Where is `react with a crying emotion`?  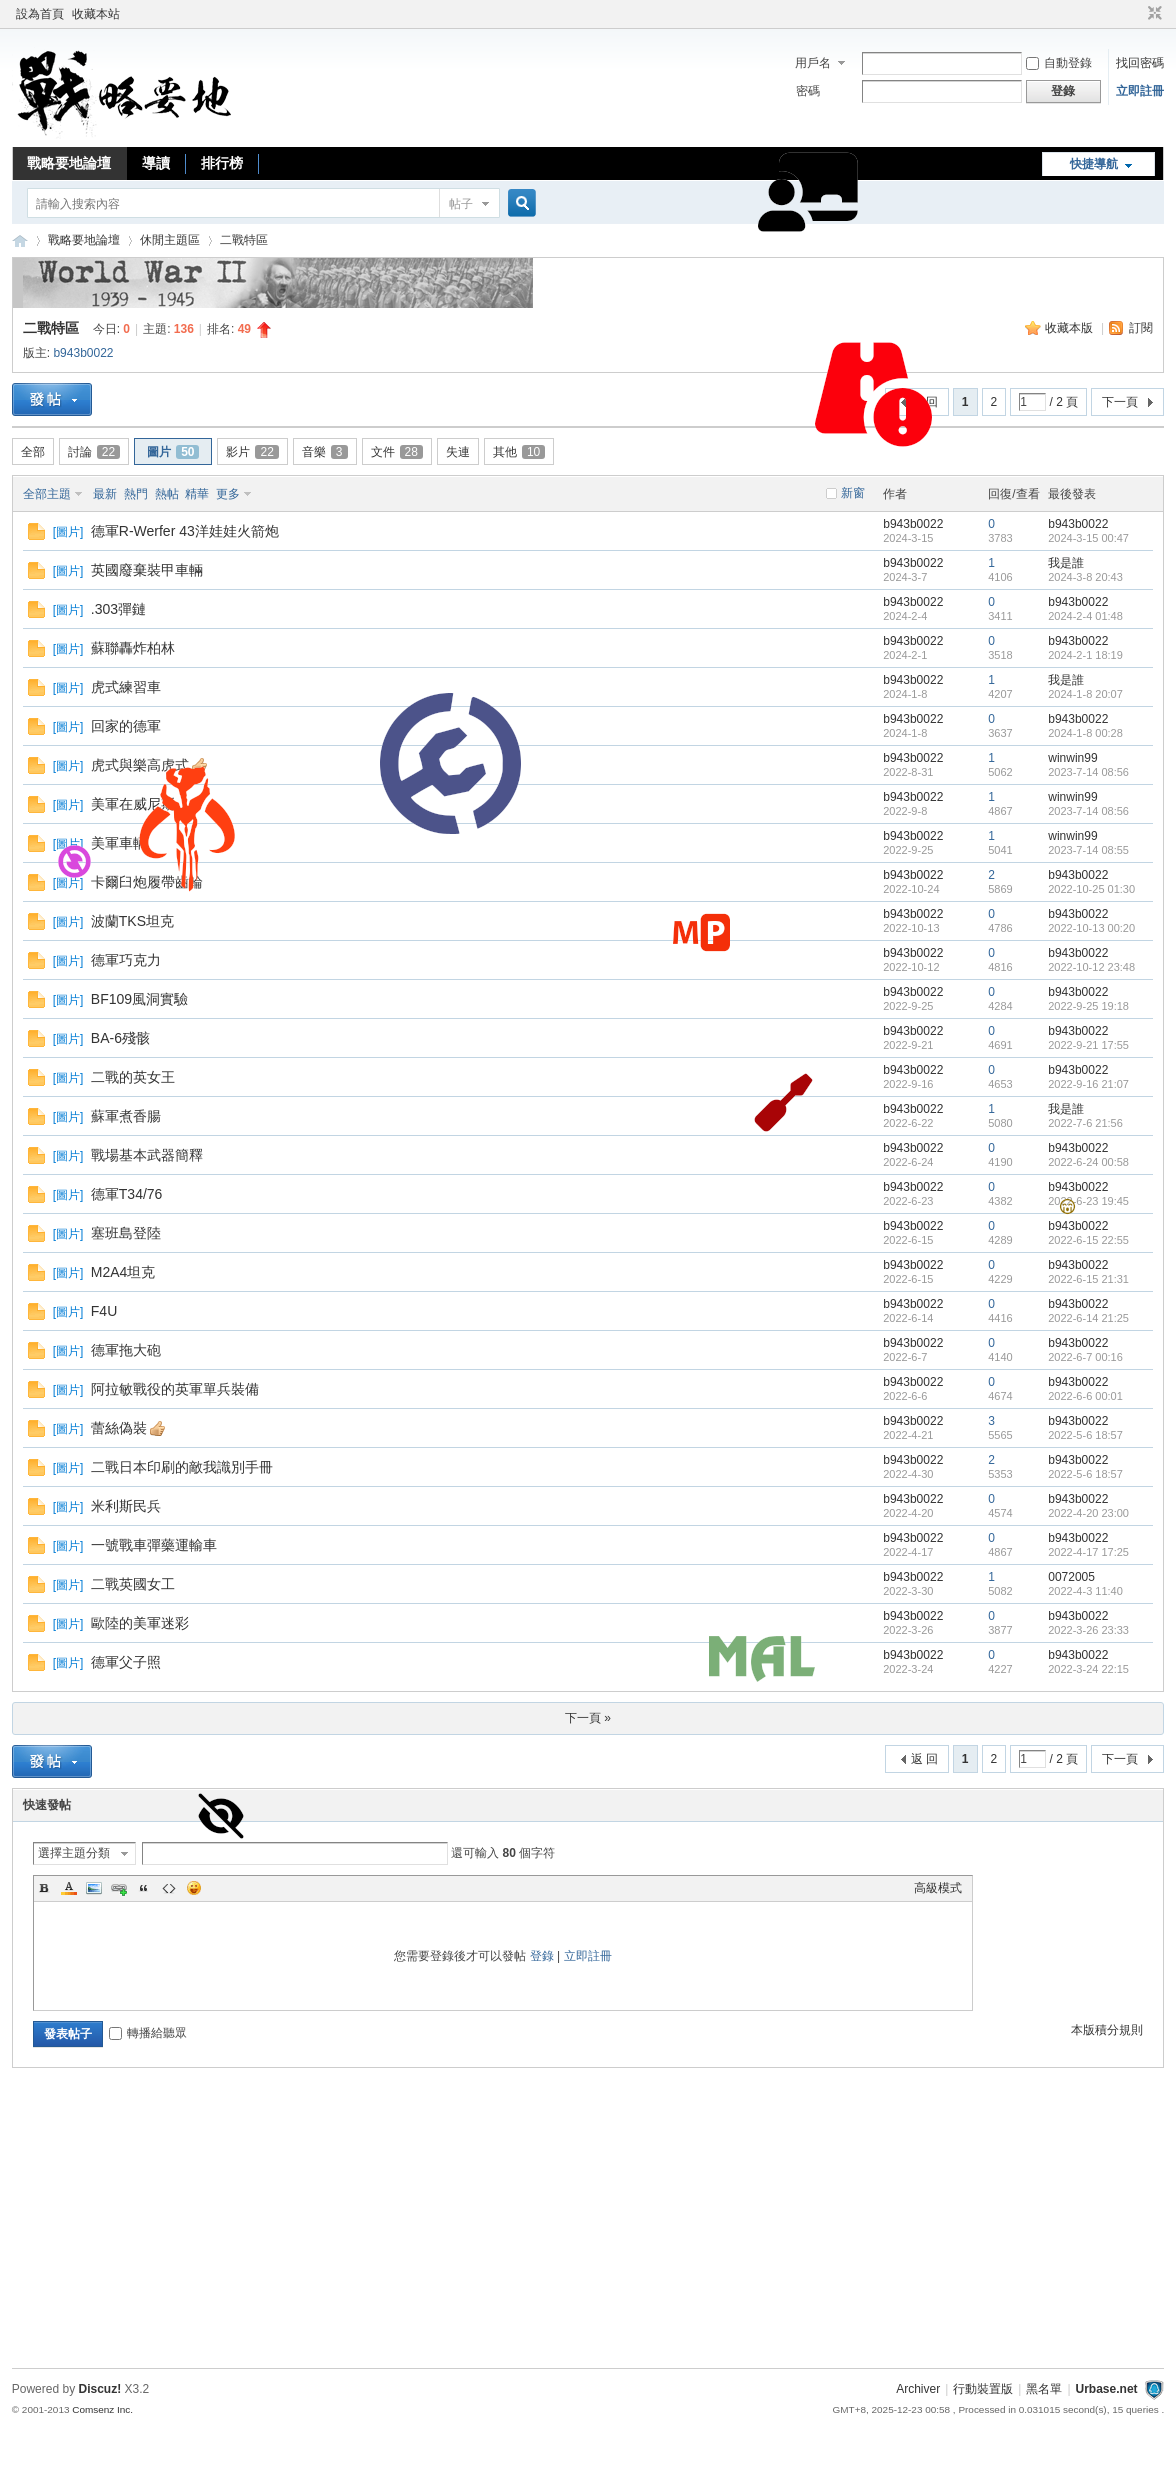 react with a crying emotion is located at coordinates (1067, 1206).